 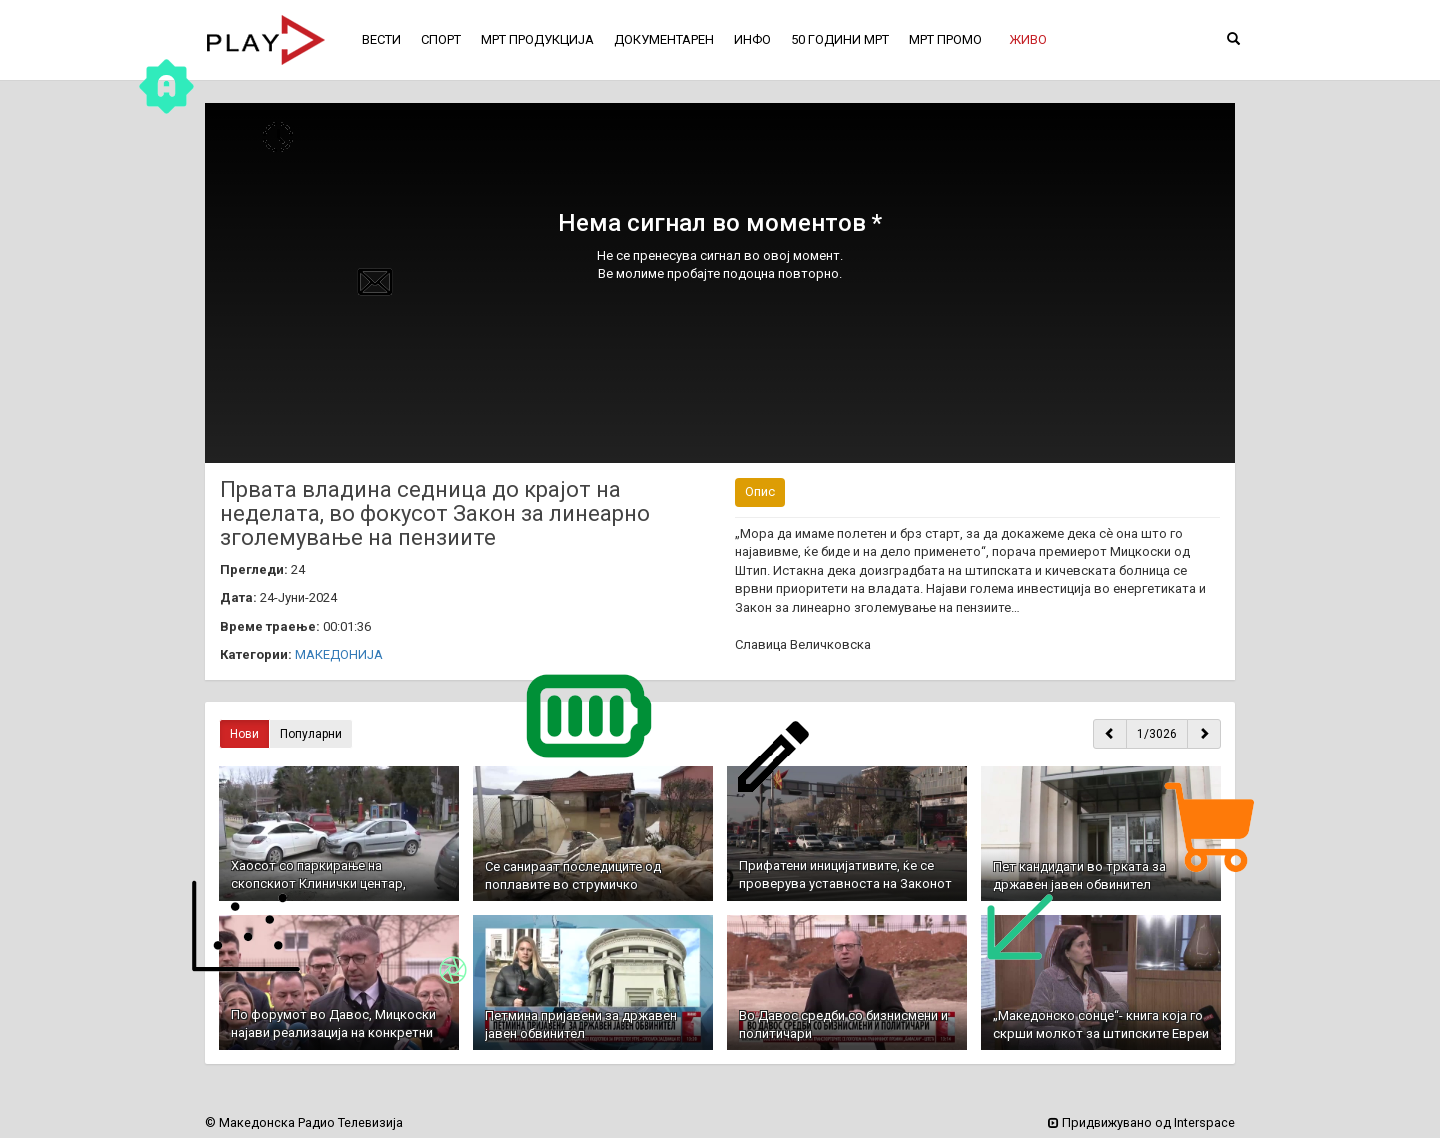 I want to click on open your email inbox, so click(x=375, y=282).